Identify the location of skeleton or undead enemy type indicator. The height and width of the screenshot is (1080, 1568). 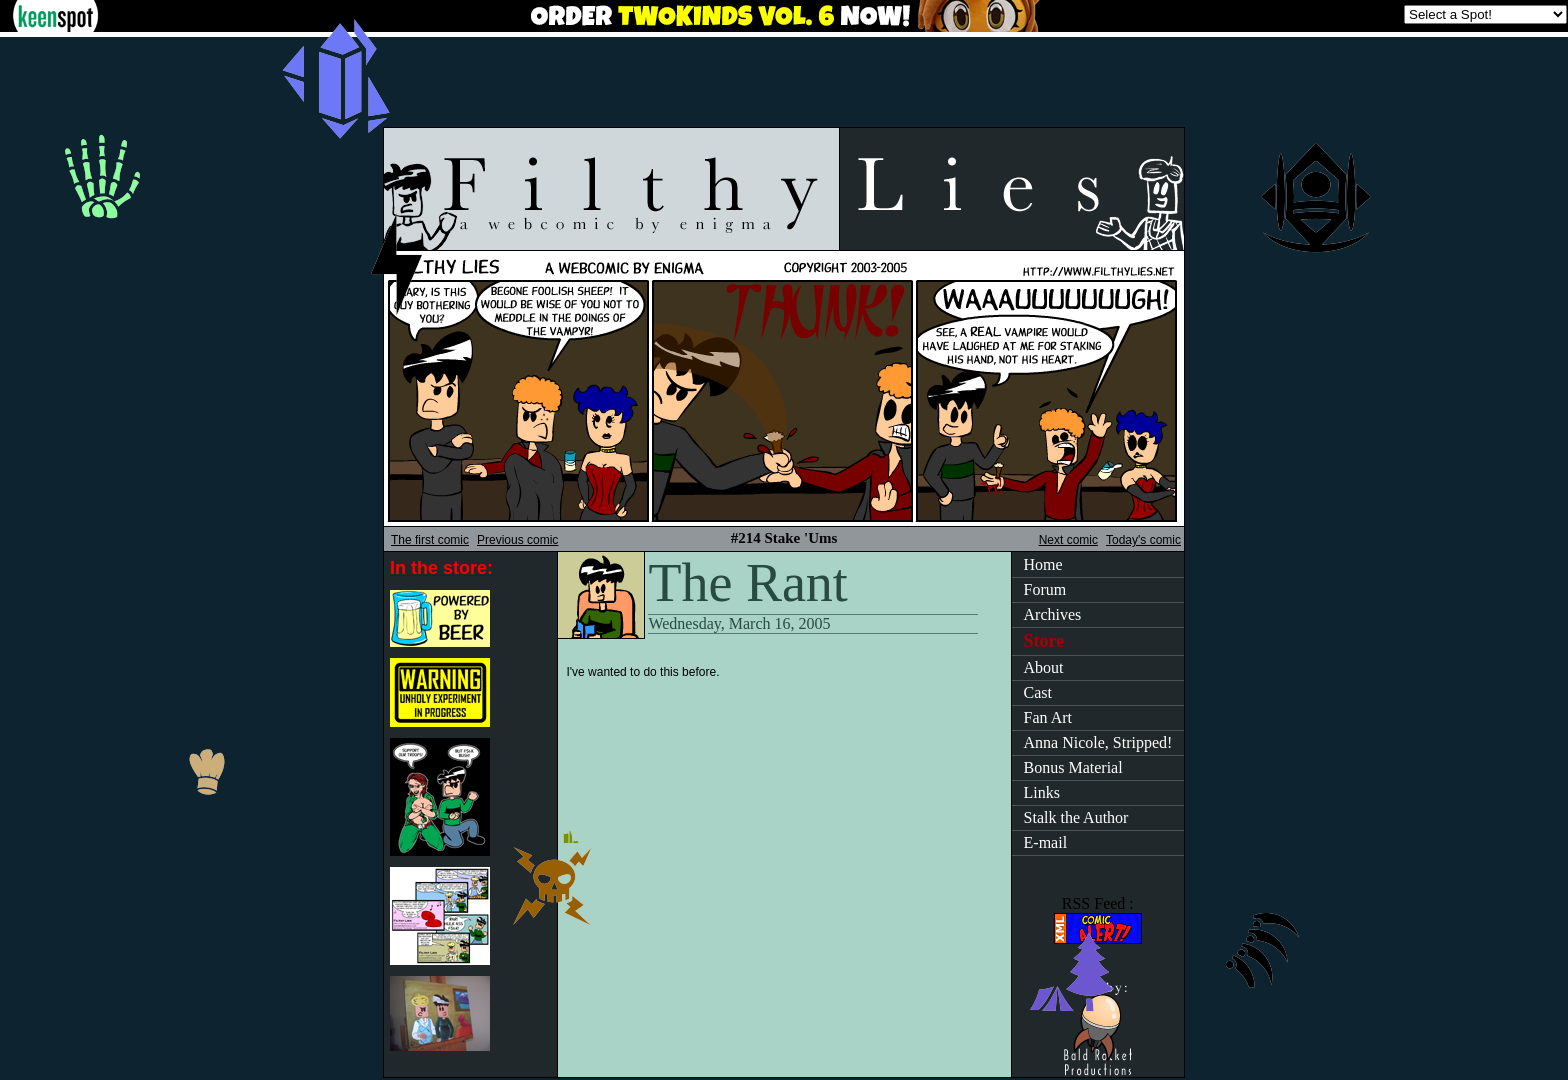
(102, 176).